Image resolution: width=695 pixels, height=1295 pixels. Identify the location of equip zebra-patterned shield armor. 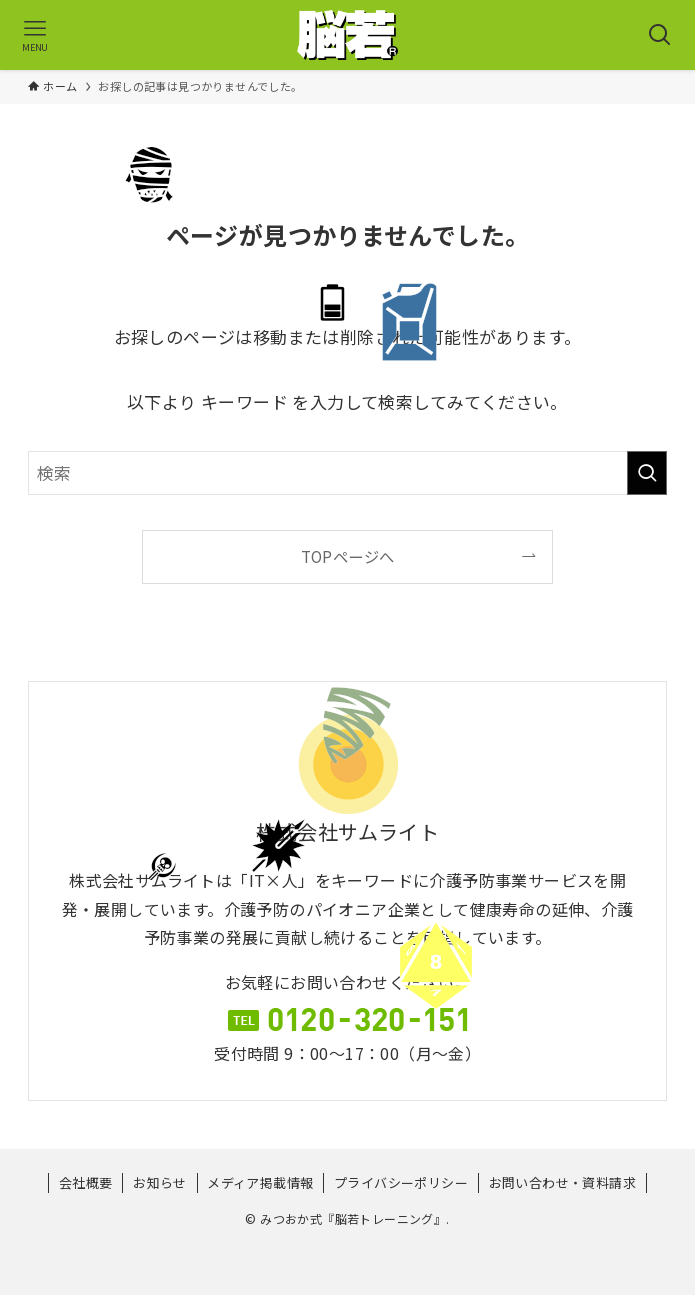
(355, 725).